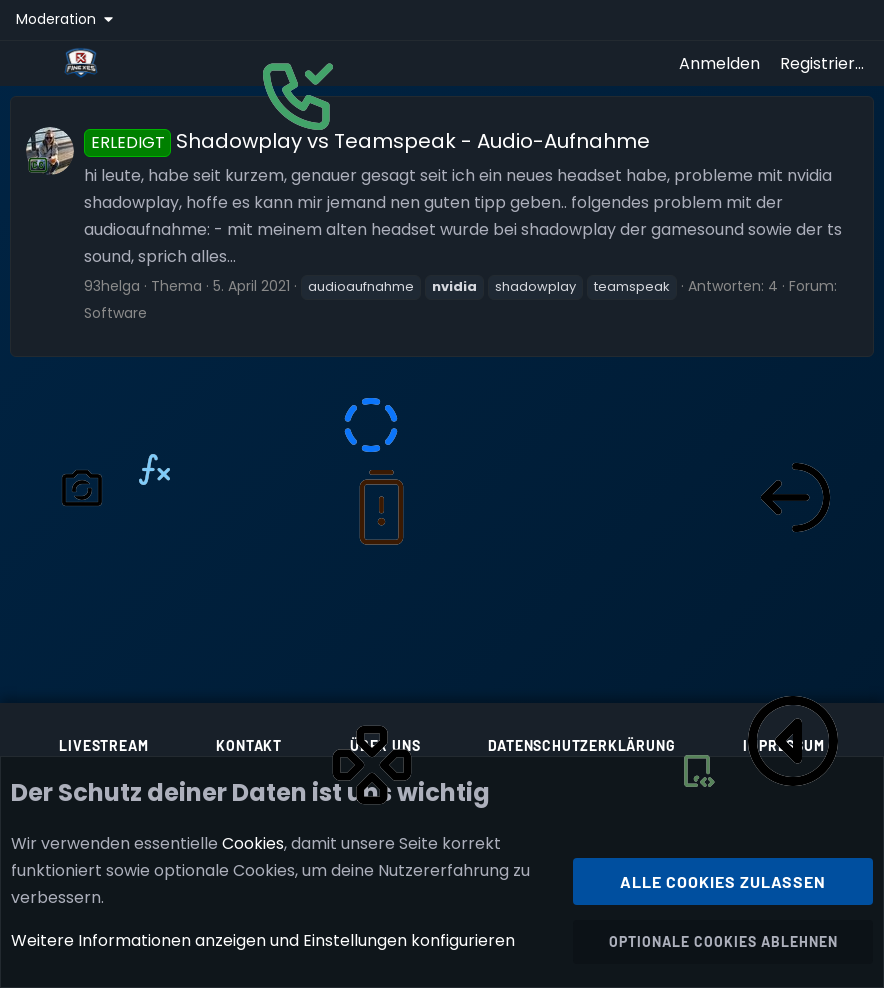  Describe the element at coordinates (372, 765) in the screenshot. I see `access gaming features or settings` at that location.